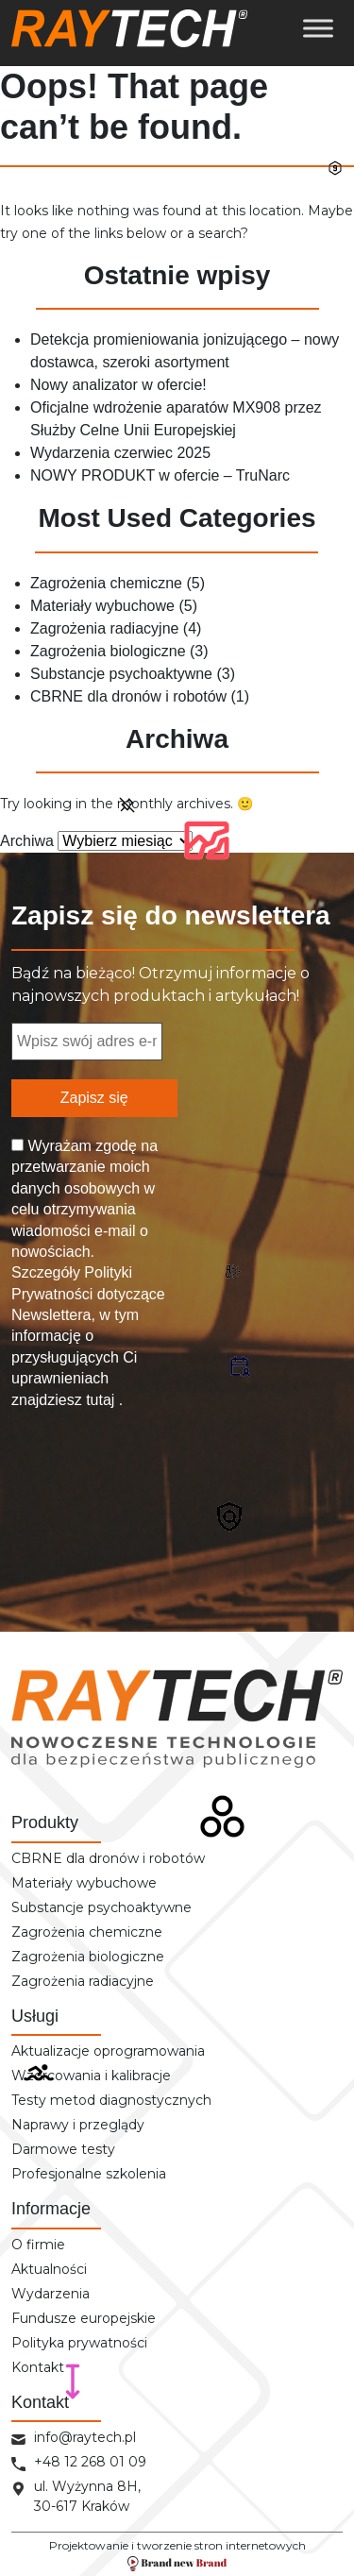 The height and width of the screenshot is (2576, 354). I want to click on view connected groups or clusters, so click(222, 1816).